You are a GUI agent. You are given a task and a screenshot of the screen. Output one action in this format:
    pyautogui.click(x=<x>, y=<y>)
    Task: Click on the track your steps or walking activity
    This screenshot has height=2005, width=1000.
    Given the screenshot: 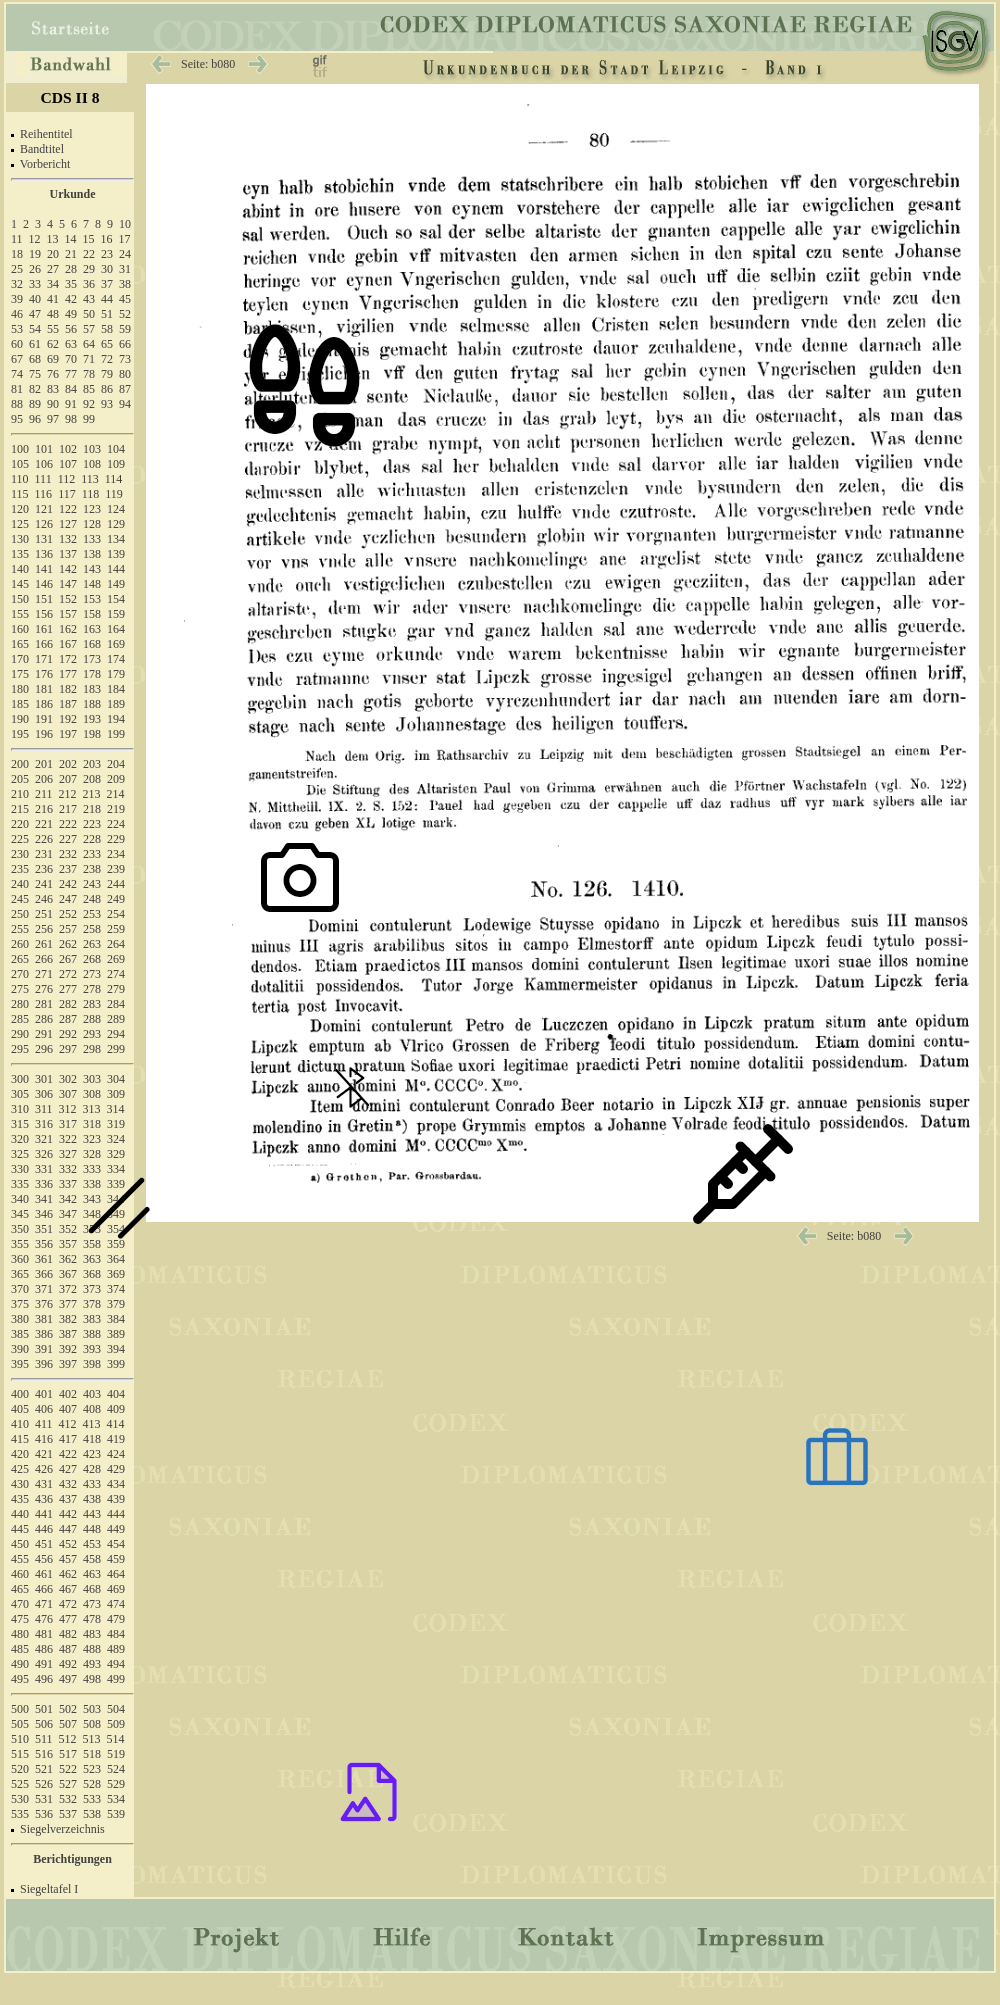 What is the action you would take?
    pyautogui.click(x=304, y=385)
    